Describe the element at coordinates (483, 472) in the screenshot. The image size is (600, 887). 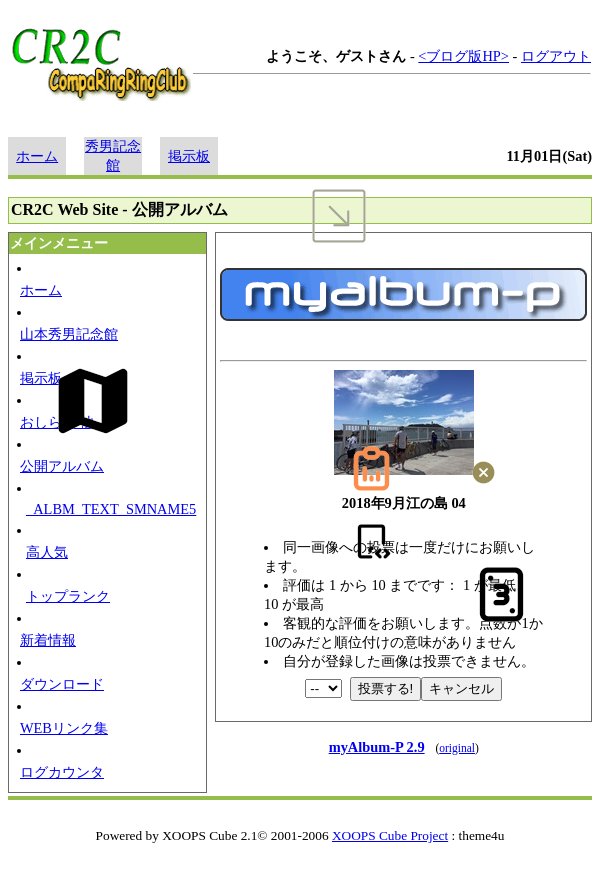
I see `close or dismiss a dialog` at that location.